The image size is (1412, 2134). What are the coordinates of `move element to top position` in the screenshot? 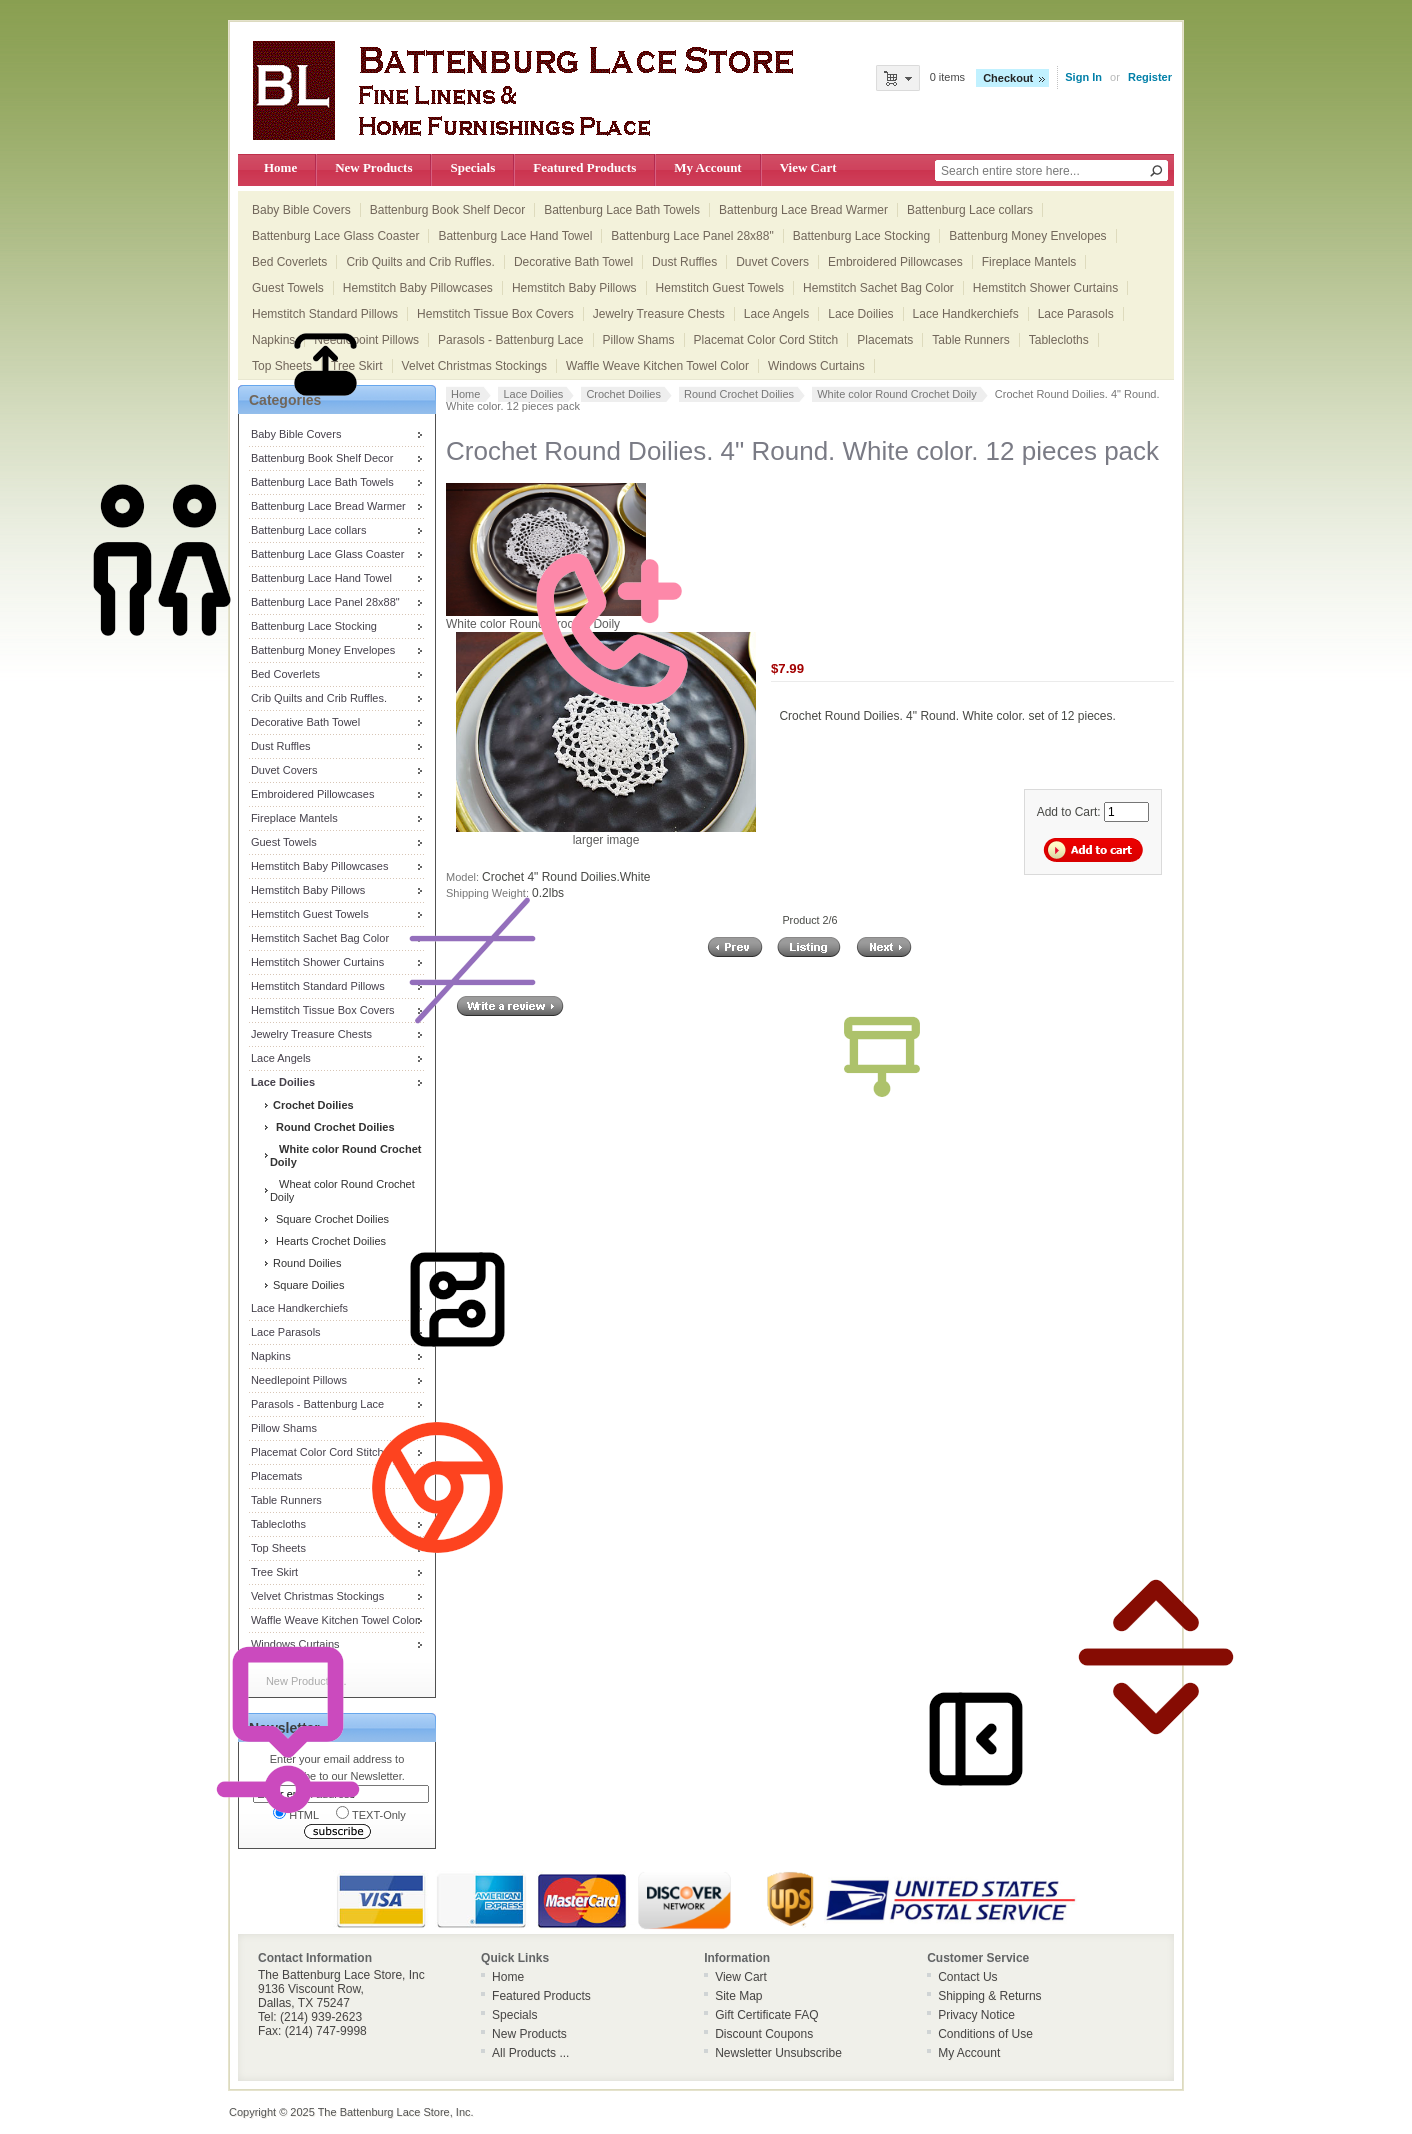 It's located at (325, 364).